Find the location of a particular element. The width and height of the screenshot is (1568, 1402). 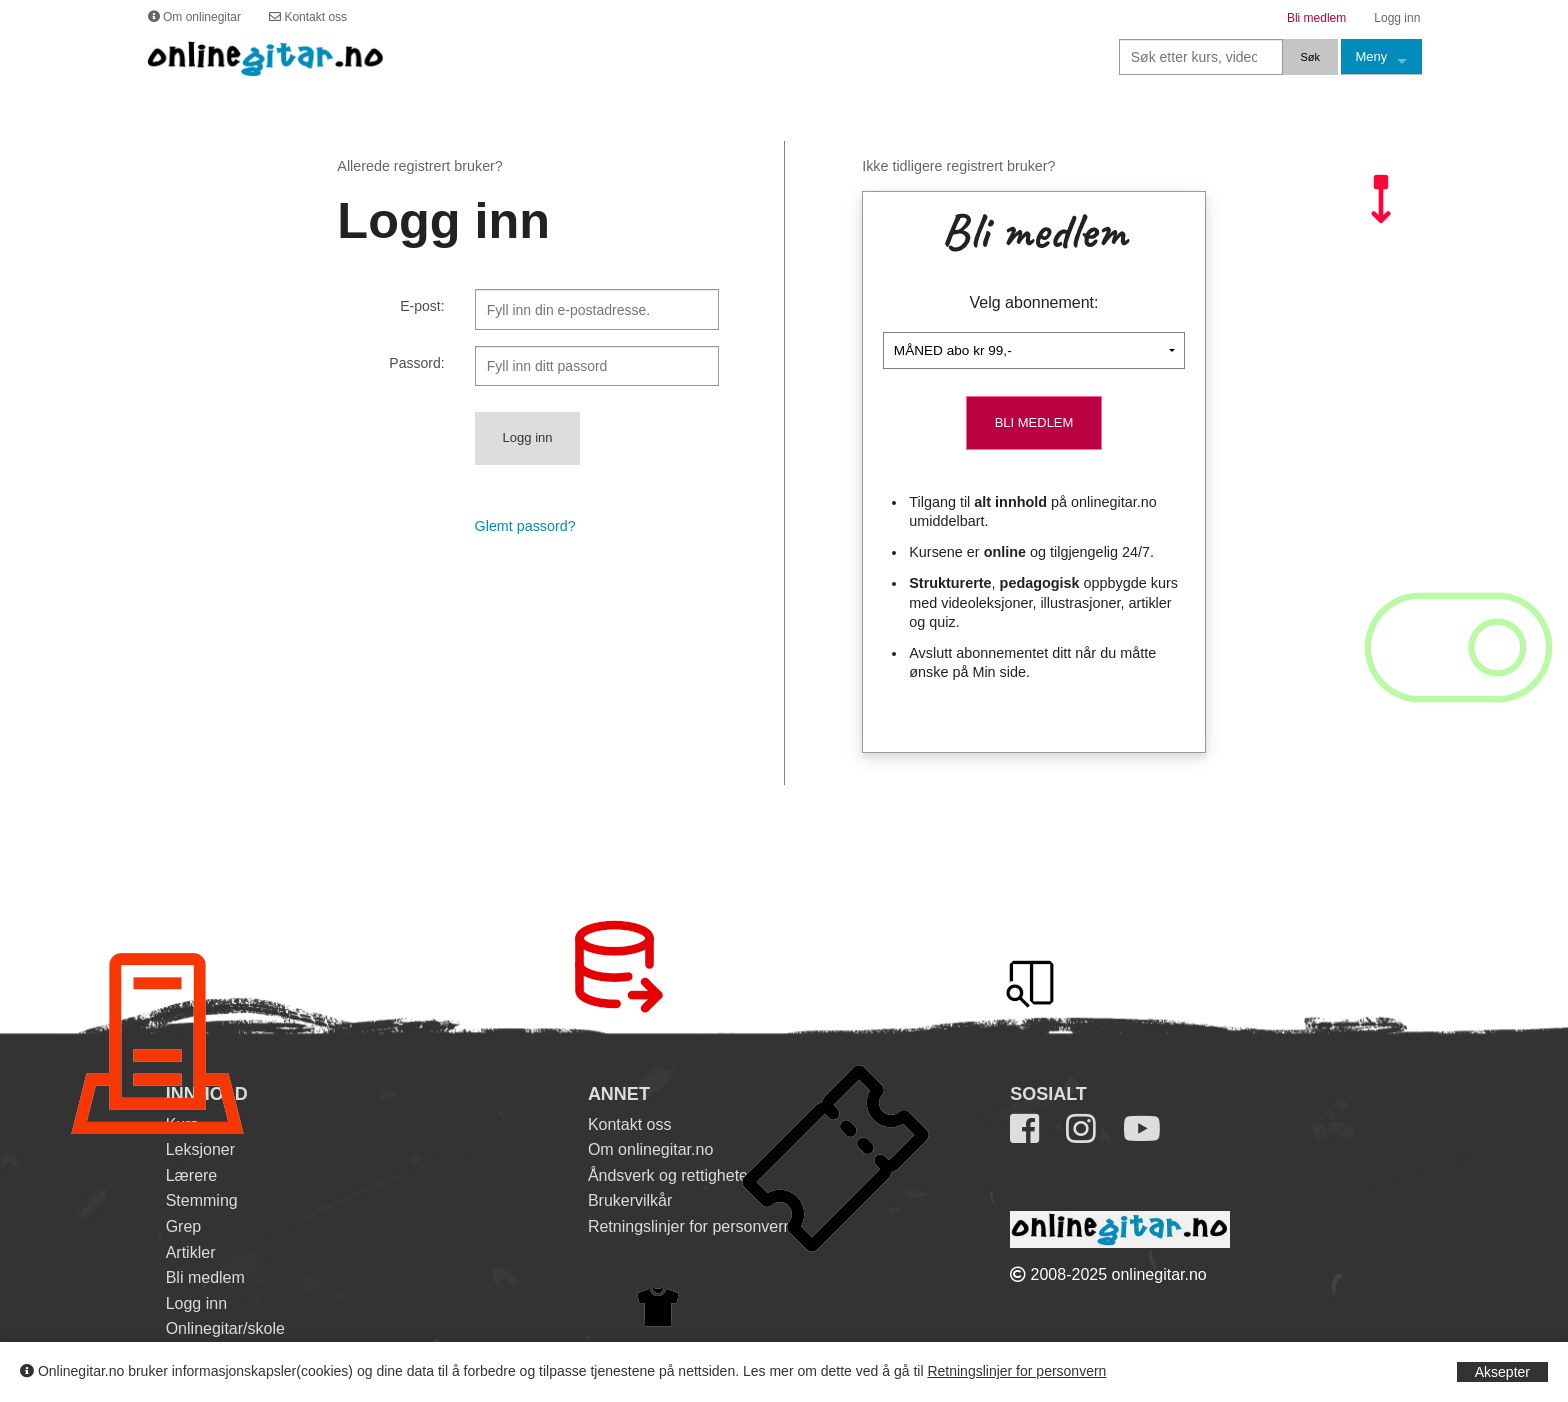

browse clothing or apparel items is located at coordinates (658, 1307).